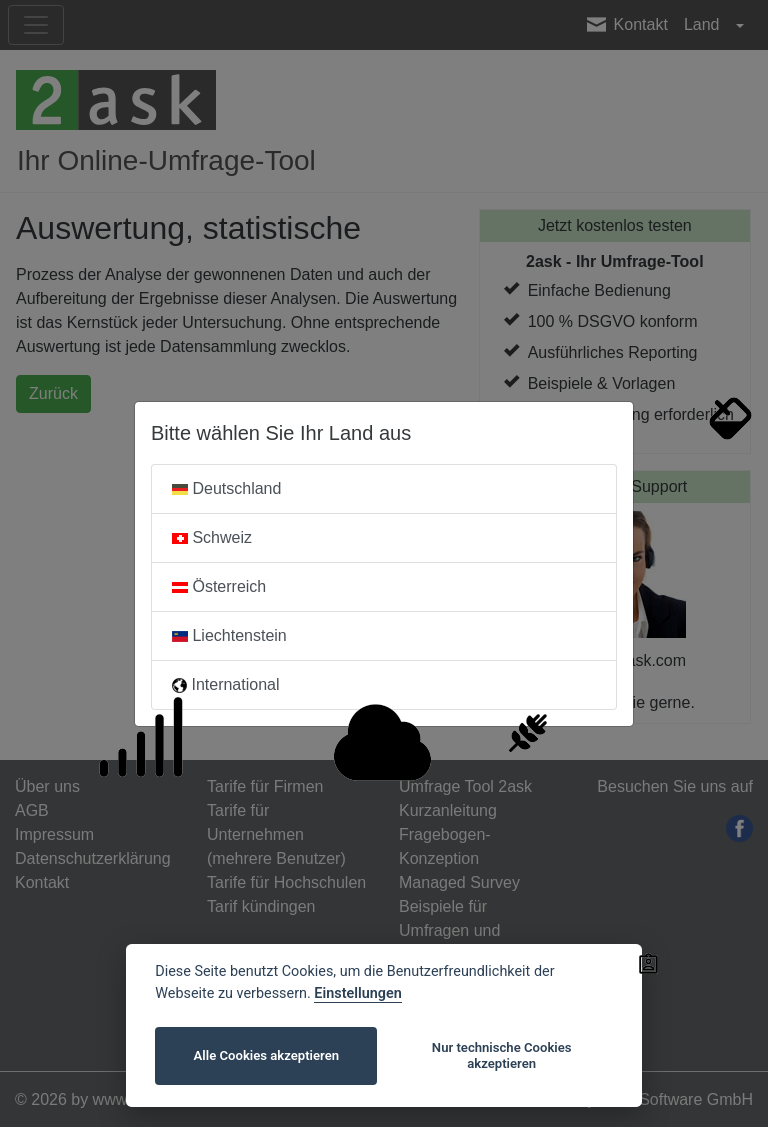 This screenshot has height=1127, width=768. I want to click on view assigned user profile, so click(648, 964).